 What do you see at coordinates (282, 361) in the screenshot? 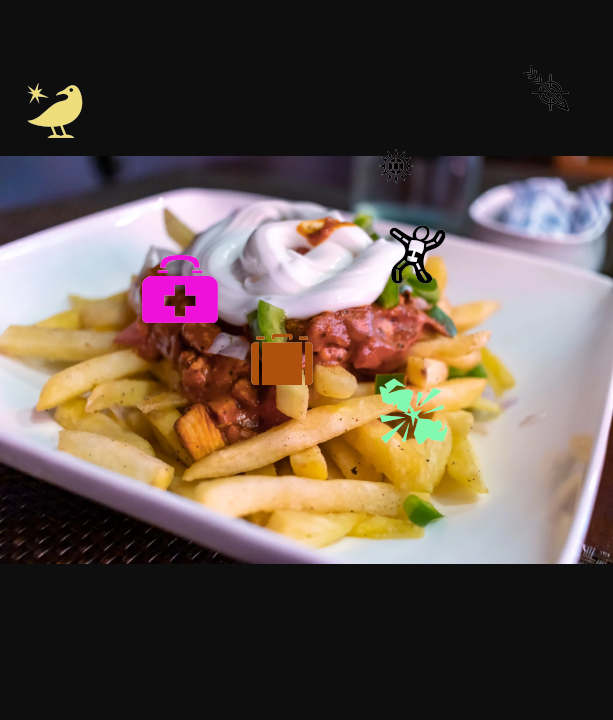
I see `access travel or trip planning features` at bounding box center [282, 361].